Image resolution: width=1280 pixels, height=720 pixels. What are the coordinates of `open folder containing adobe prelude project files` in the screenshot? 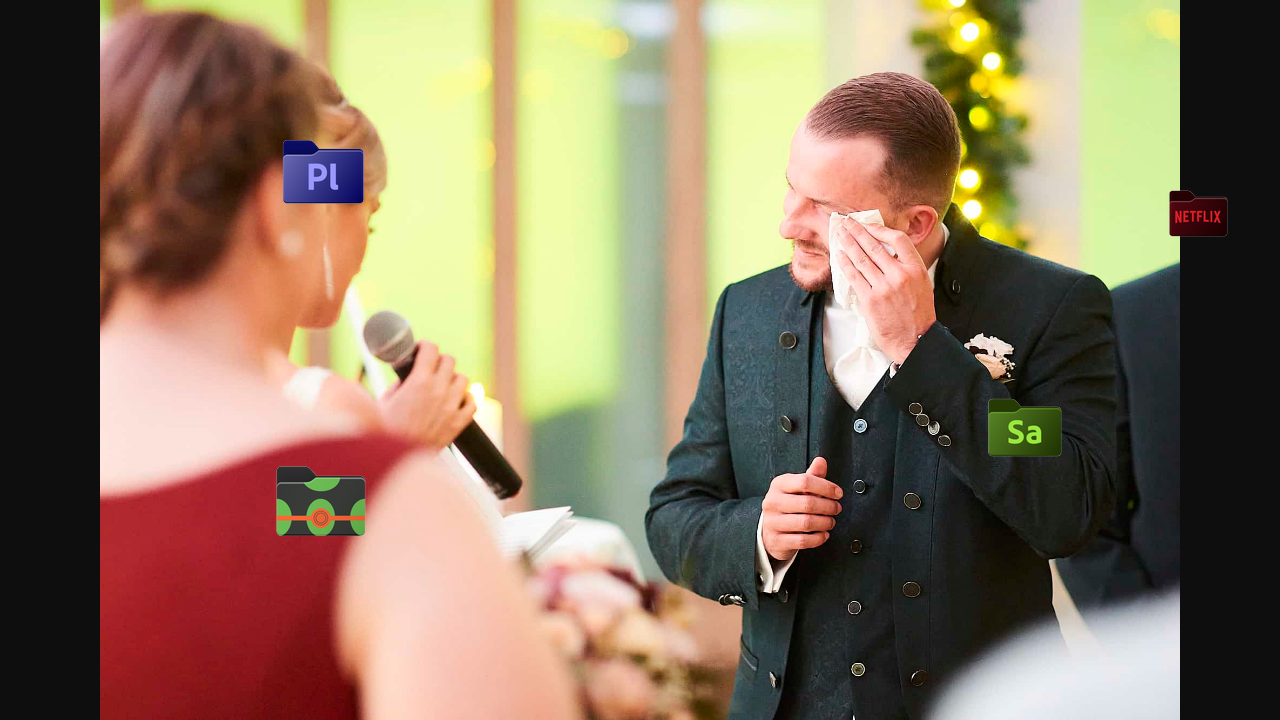 It's located at (323, 174).